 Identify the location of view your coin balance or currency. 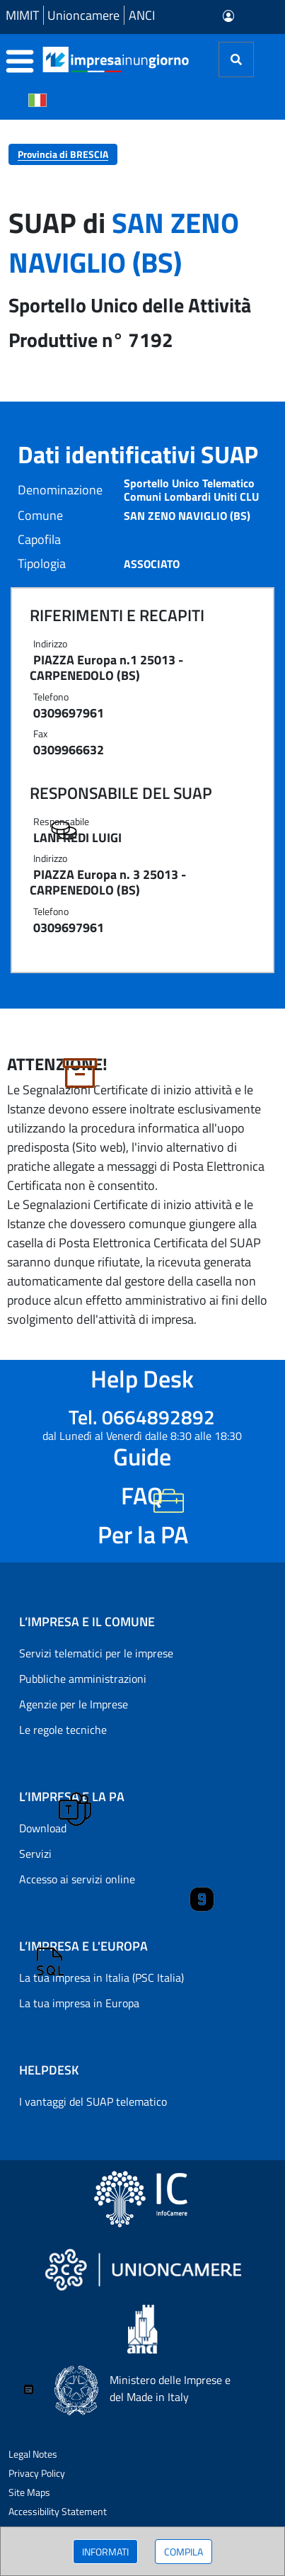
(64, 830).